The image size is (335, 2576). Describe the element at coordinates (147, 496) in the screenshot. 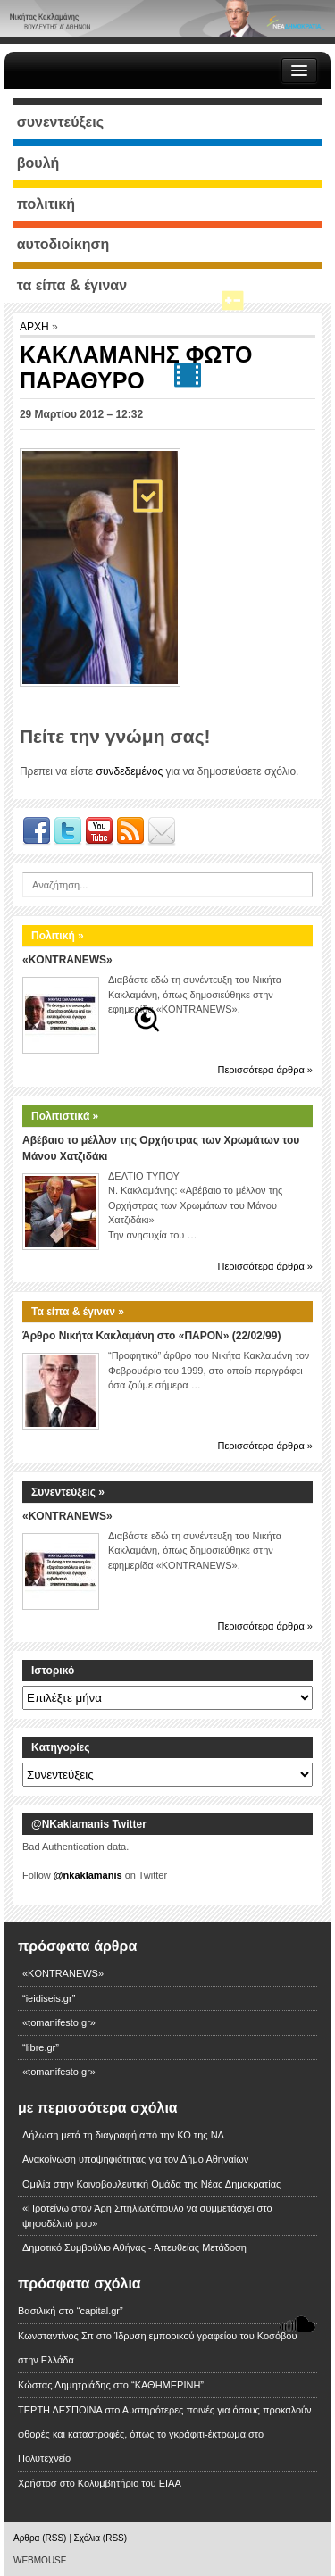

I see `mark task as complete` at that location.